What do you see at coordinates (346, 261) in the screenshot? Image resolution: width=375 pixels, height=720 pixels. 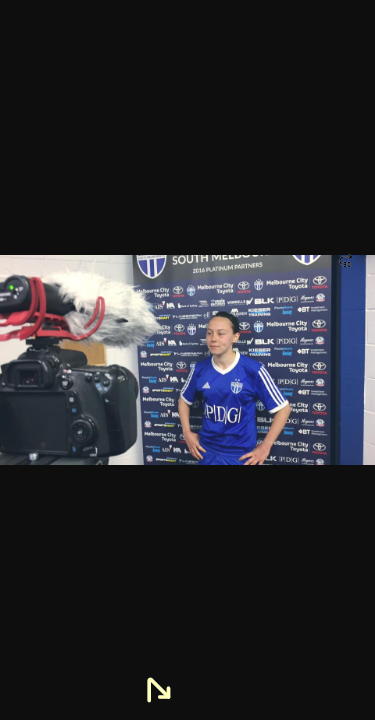 I see `skip forward 30 seconds` at bounding box center [346, 261].